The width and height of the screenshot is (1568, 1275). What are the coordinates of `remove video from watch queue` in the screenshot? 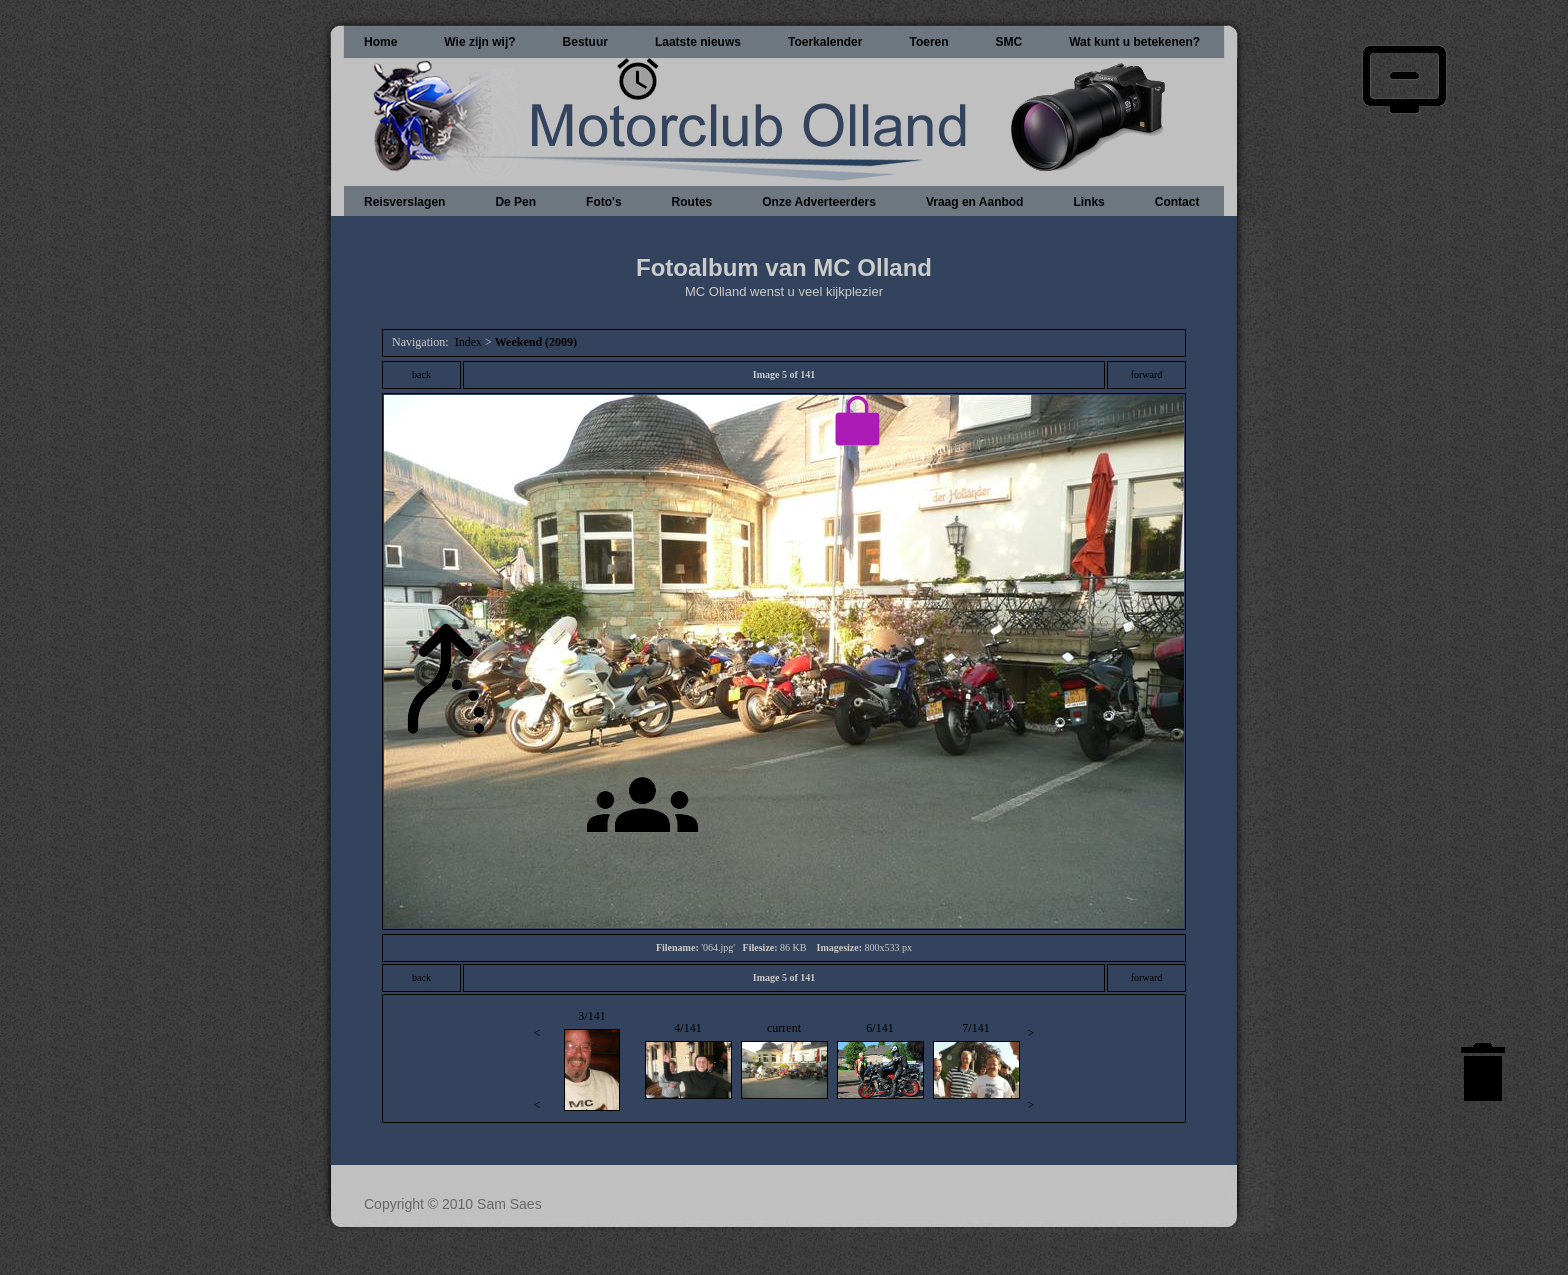 It's located at (1404, 79).